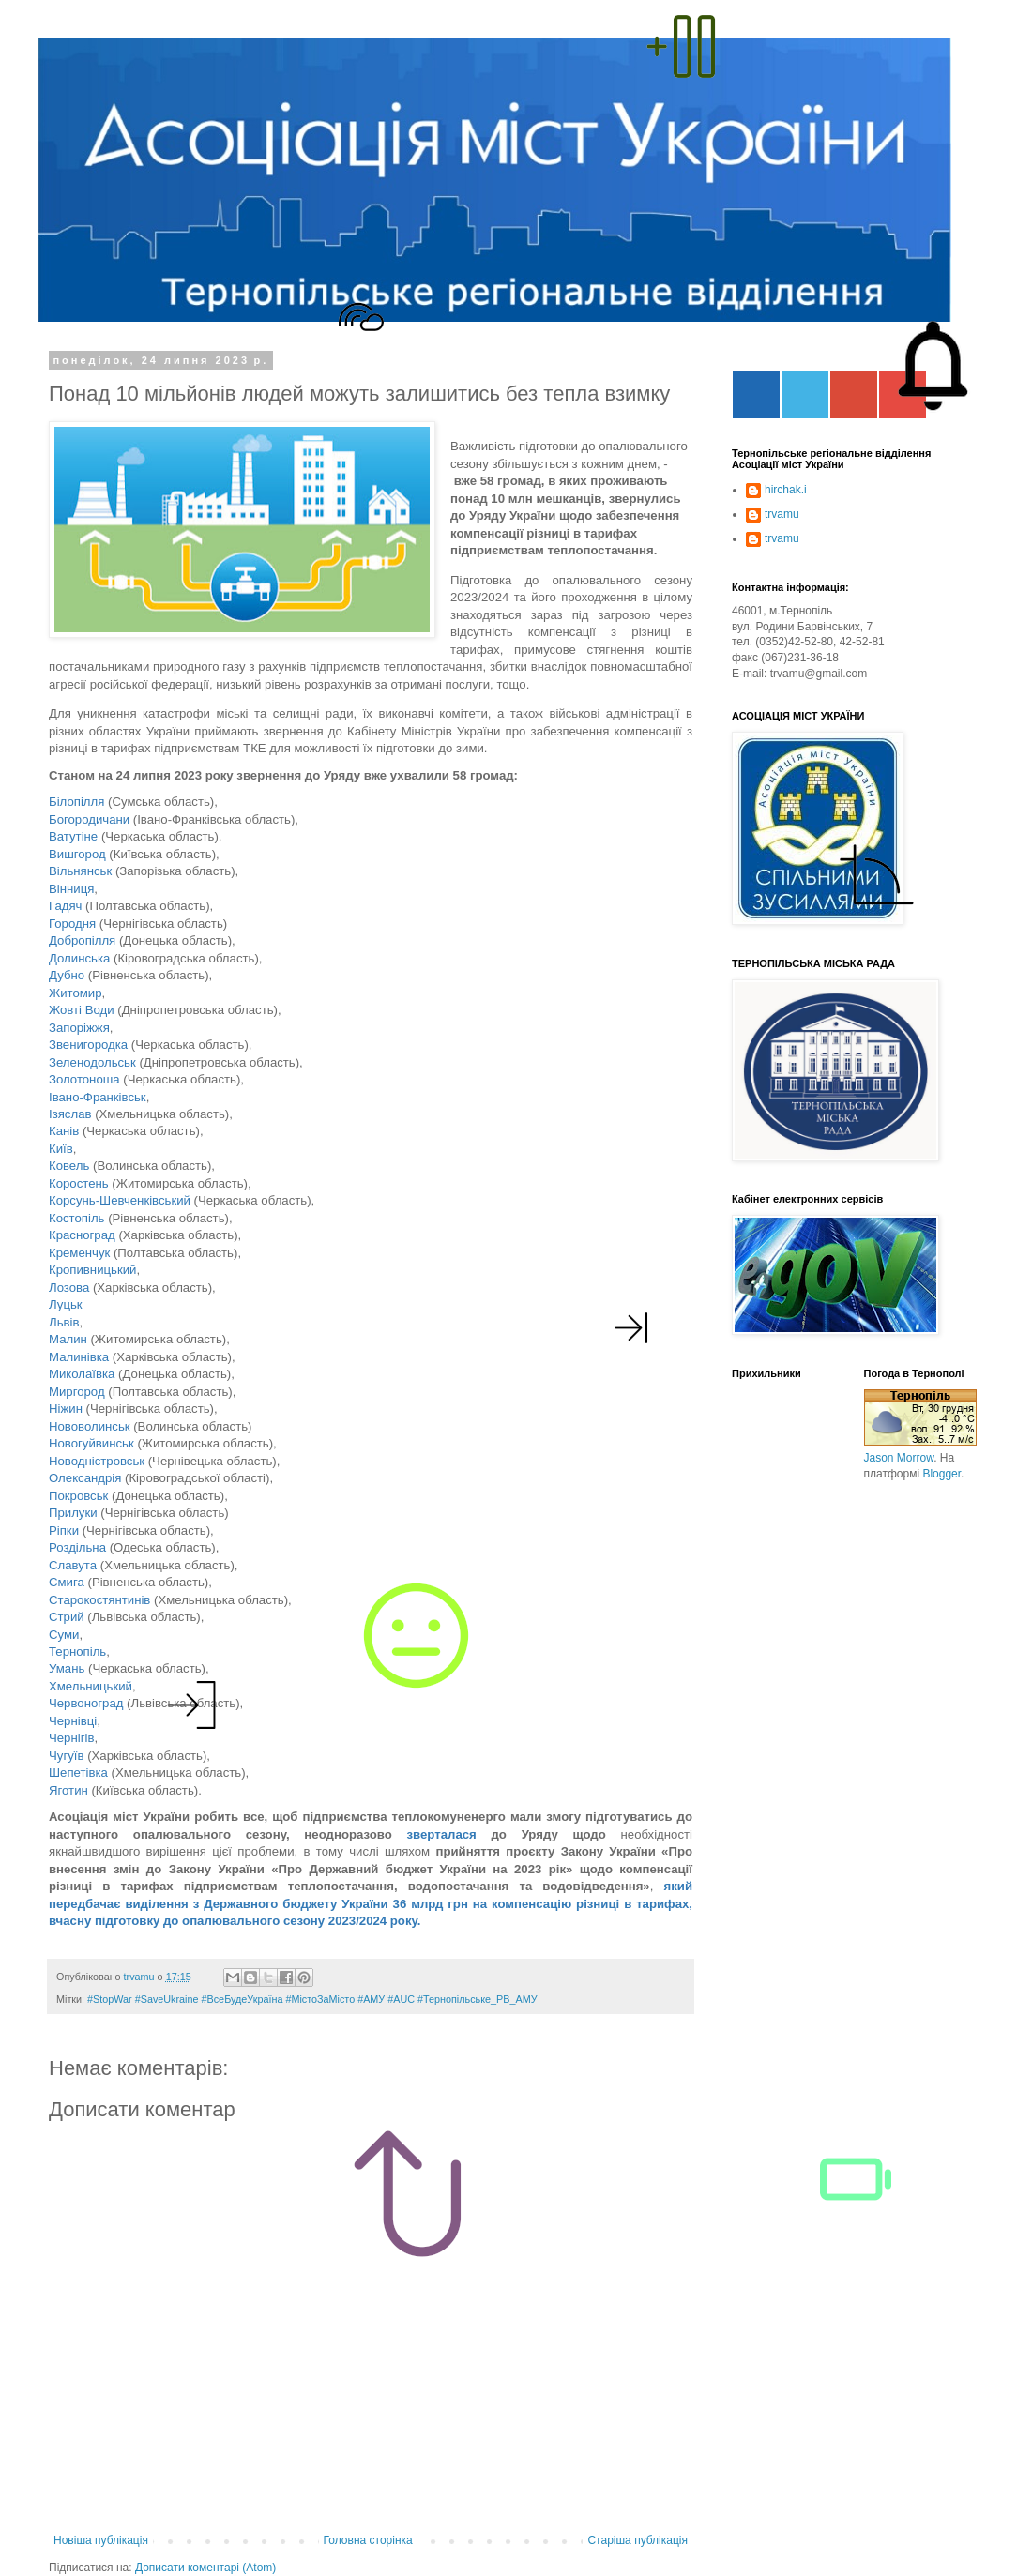 This screenshot has width=1032, height=2576. Describe the element at coordinates (361, 316) in the screenshot. I see `view weather conditions` at that location.